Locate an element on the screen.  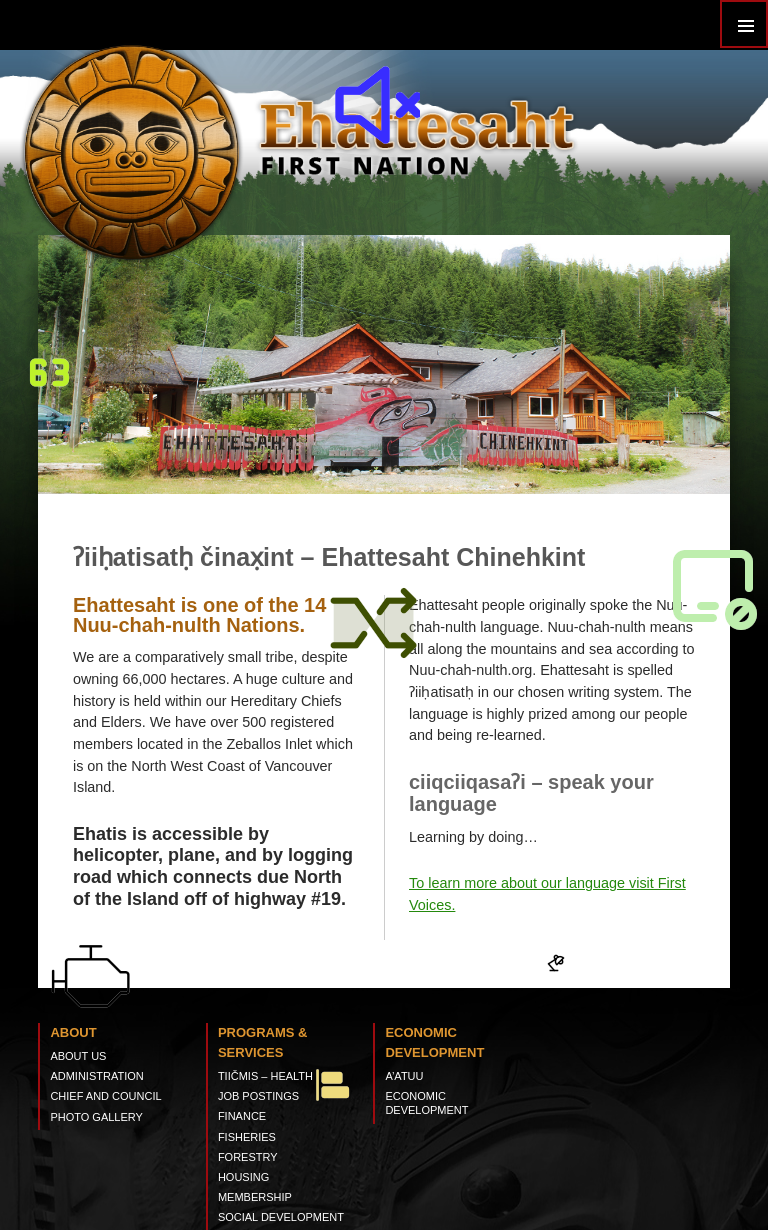
toggle desk lamp or reading light is located at coordinates (556, 963).